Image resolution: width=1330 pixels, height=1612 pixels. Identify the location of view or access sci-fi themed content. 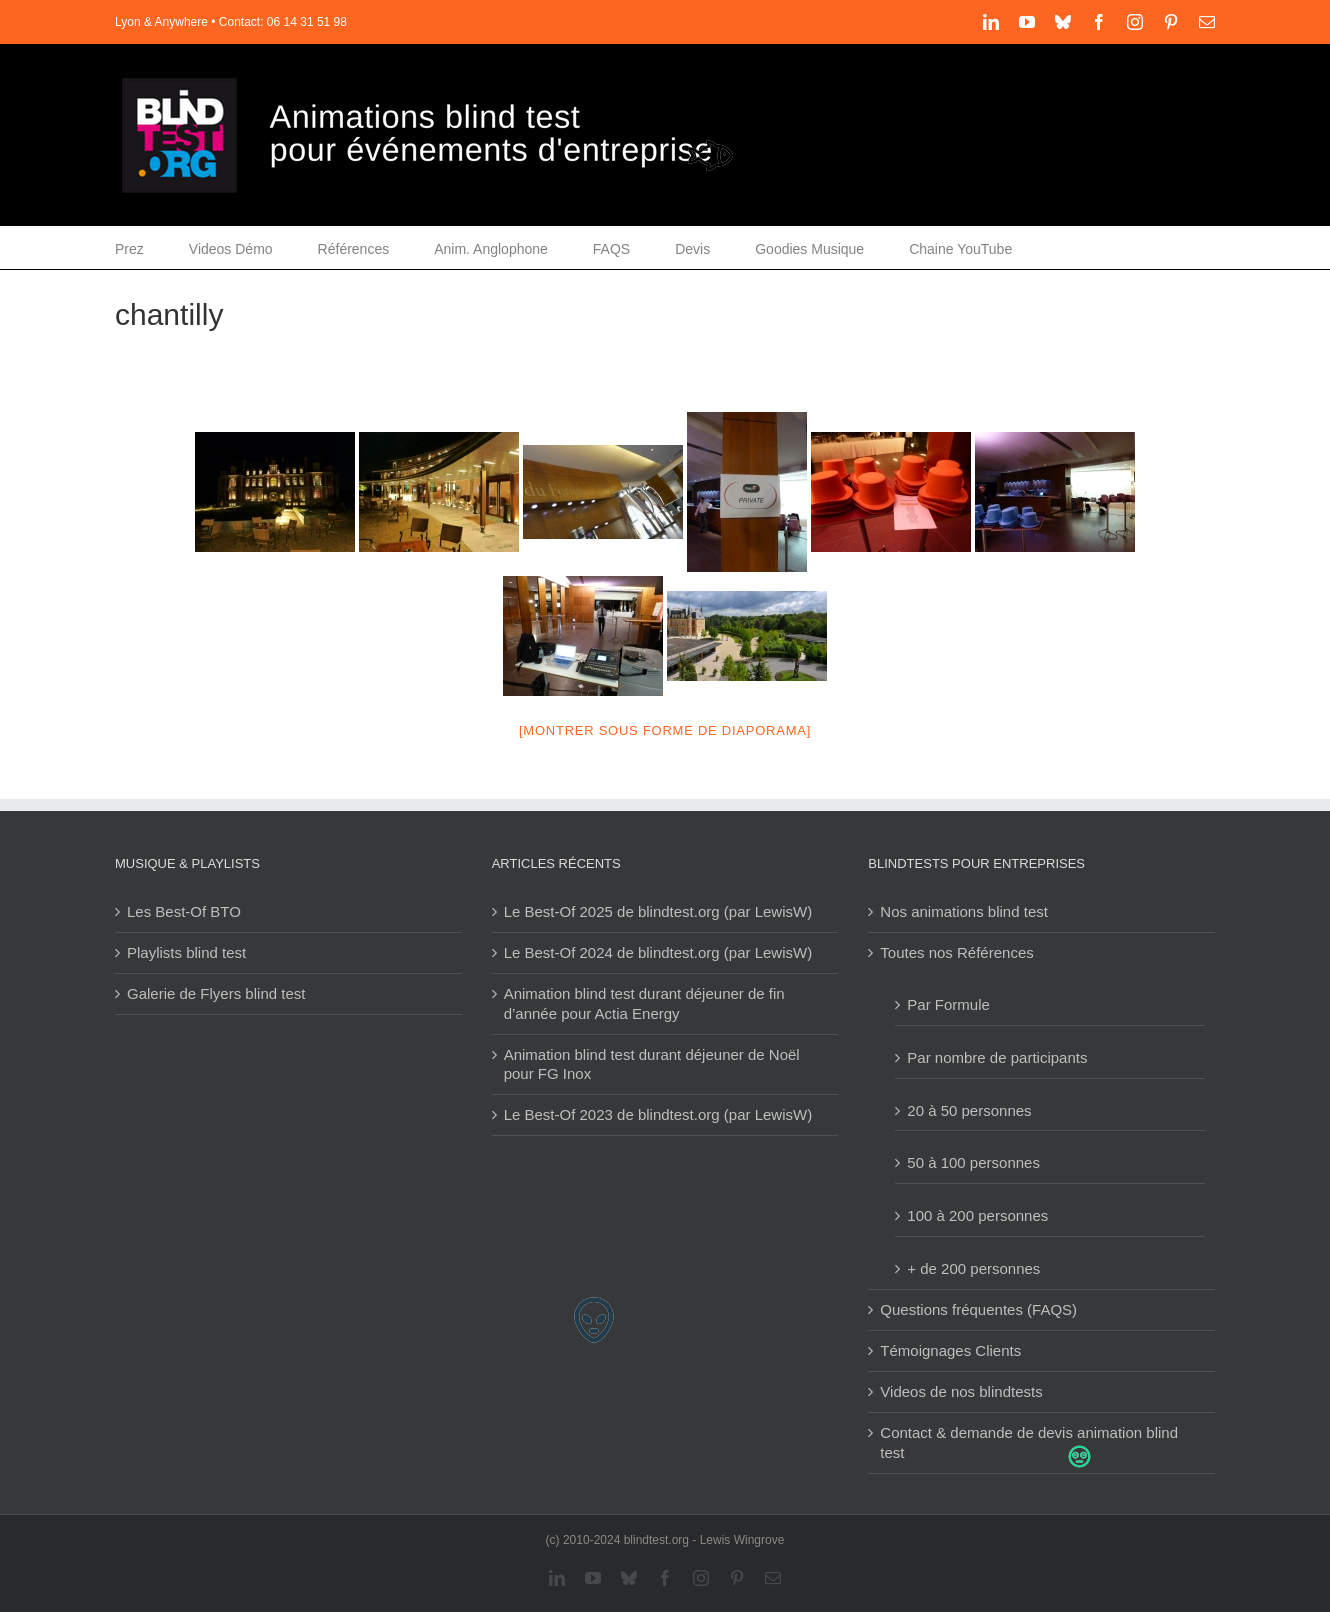
(594, 1320).